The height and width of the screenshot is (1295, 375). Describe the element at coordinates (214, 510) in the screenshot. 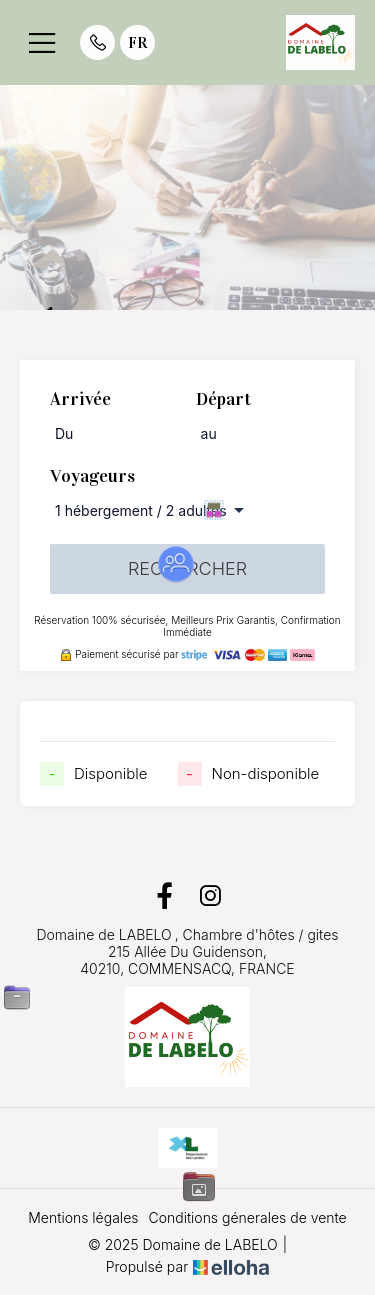

I see `select all items in the current view` at that location.